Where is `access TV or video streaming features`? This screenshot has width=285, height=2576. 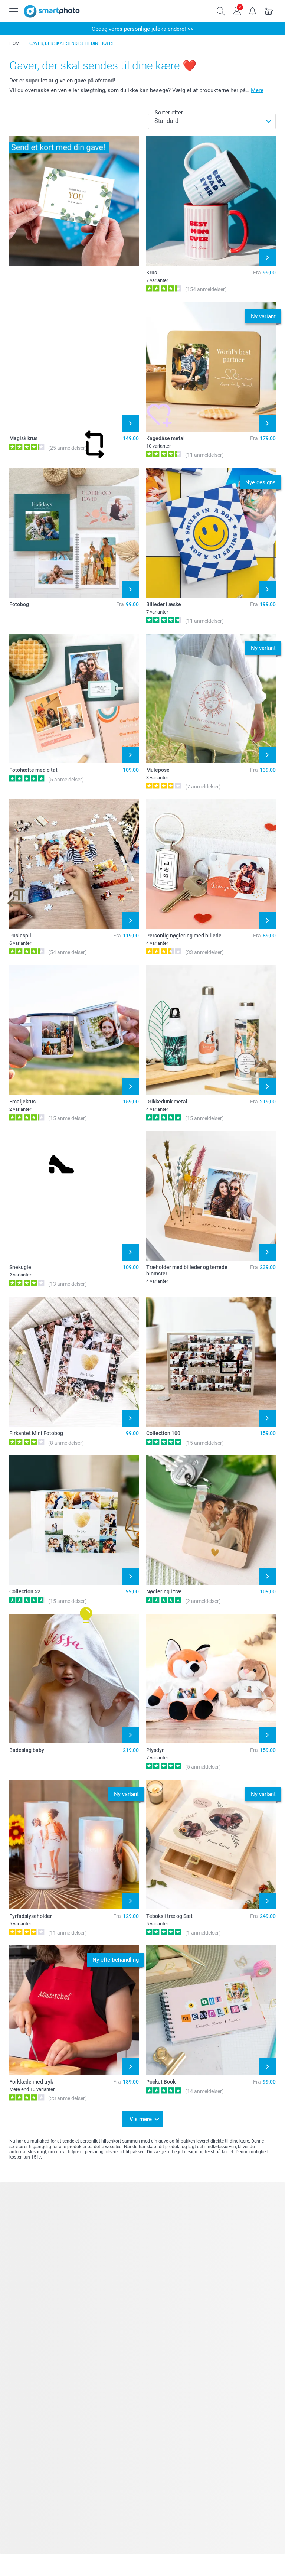 access TV or video streaming features is located at coordinates (230, 1366).